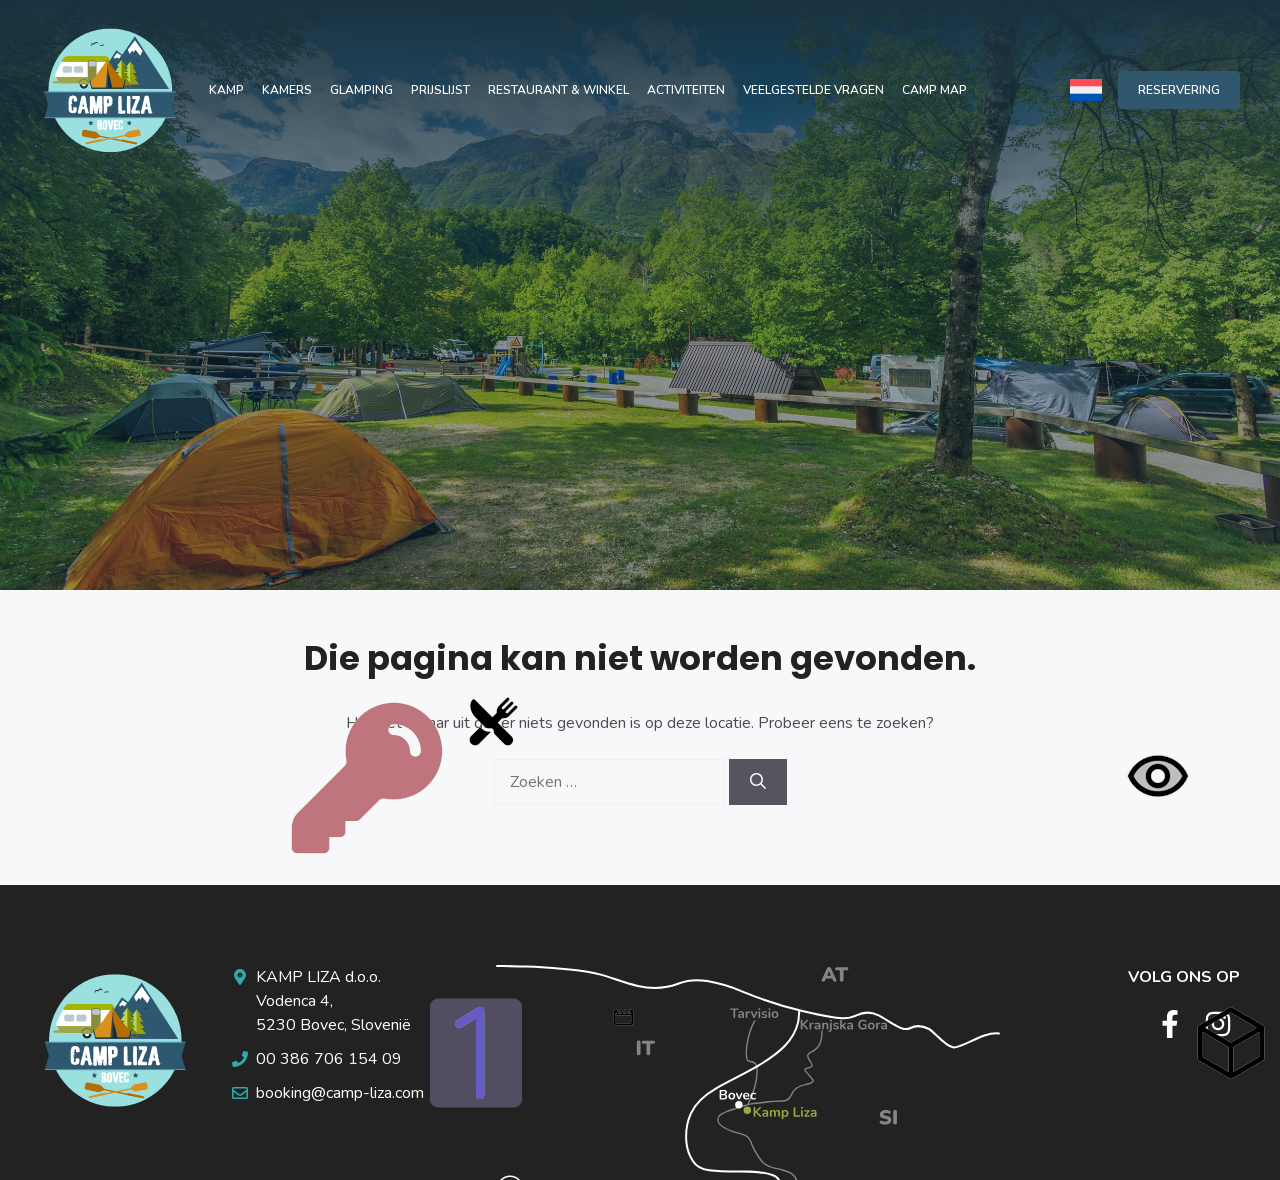 Image resolution: width=1280 pixels, height=1180 pixels. I want to click on indicates first place or top ranking, so click(476, 1053).